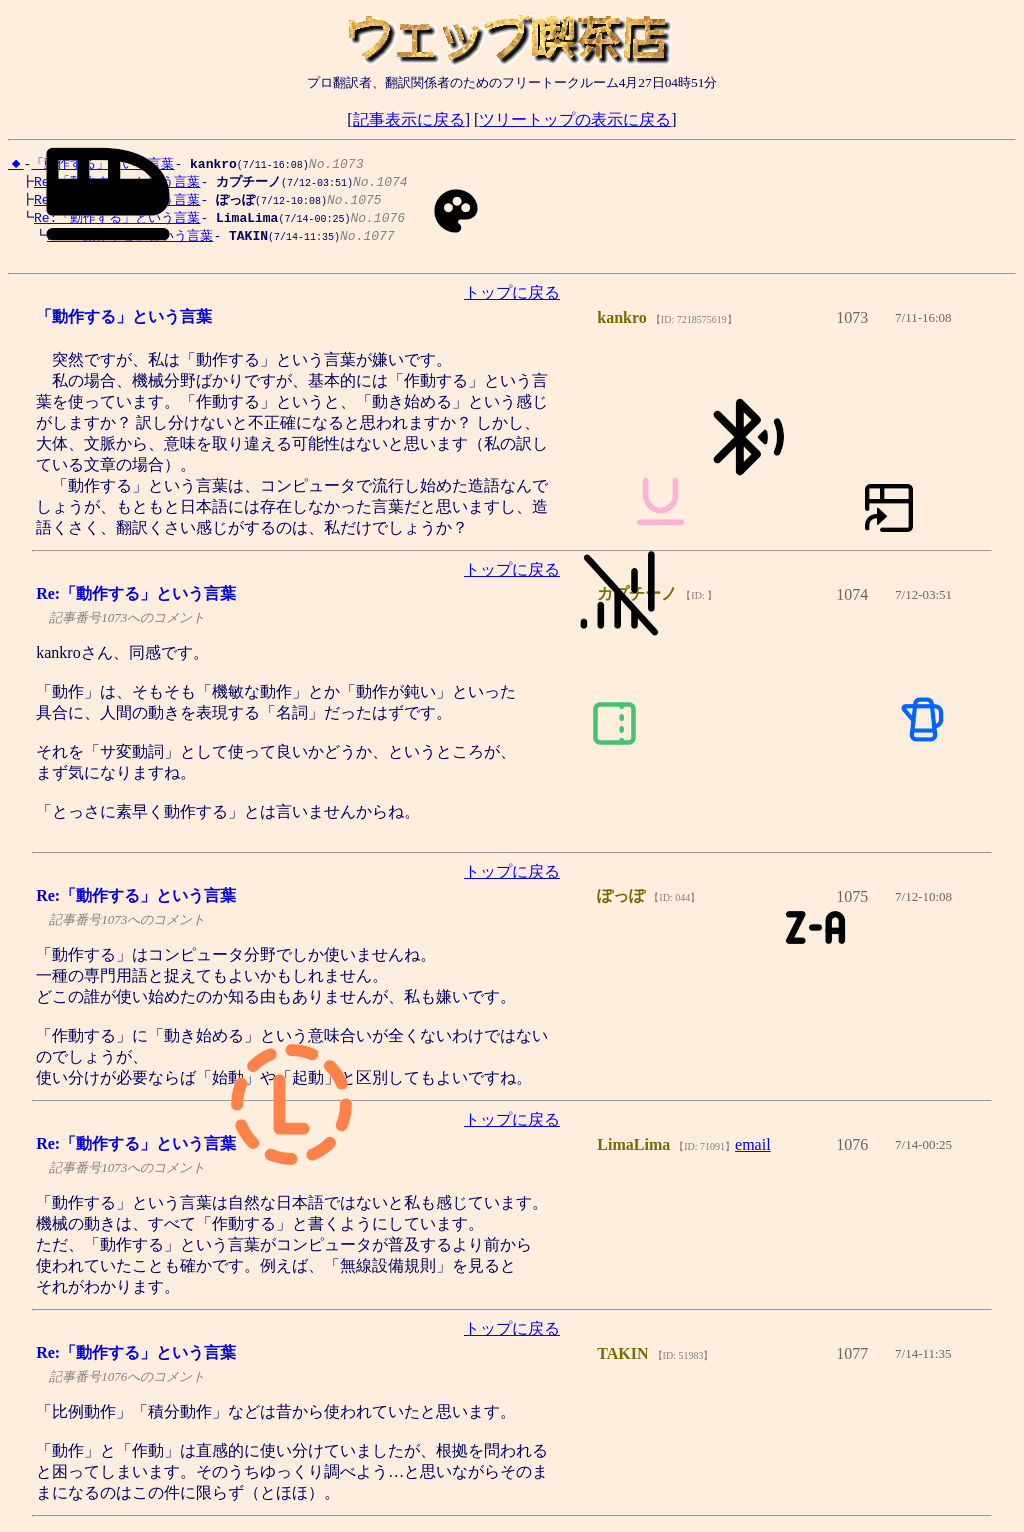 This screenshot has width=1024, height=1532. What do you see at coordinates (889, 508) in the screenshot?
I see `create a symbolic link to this project` at bounding box center [889, 508].